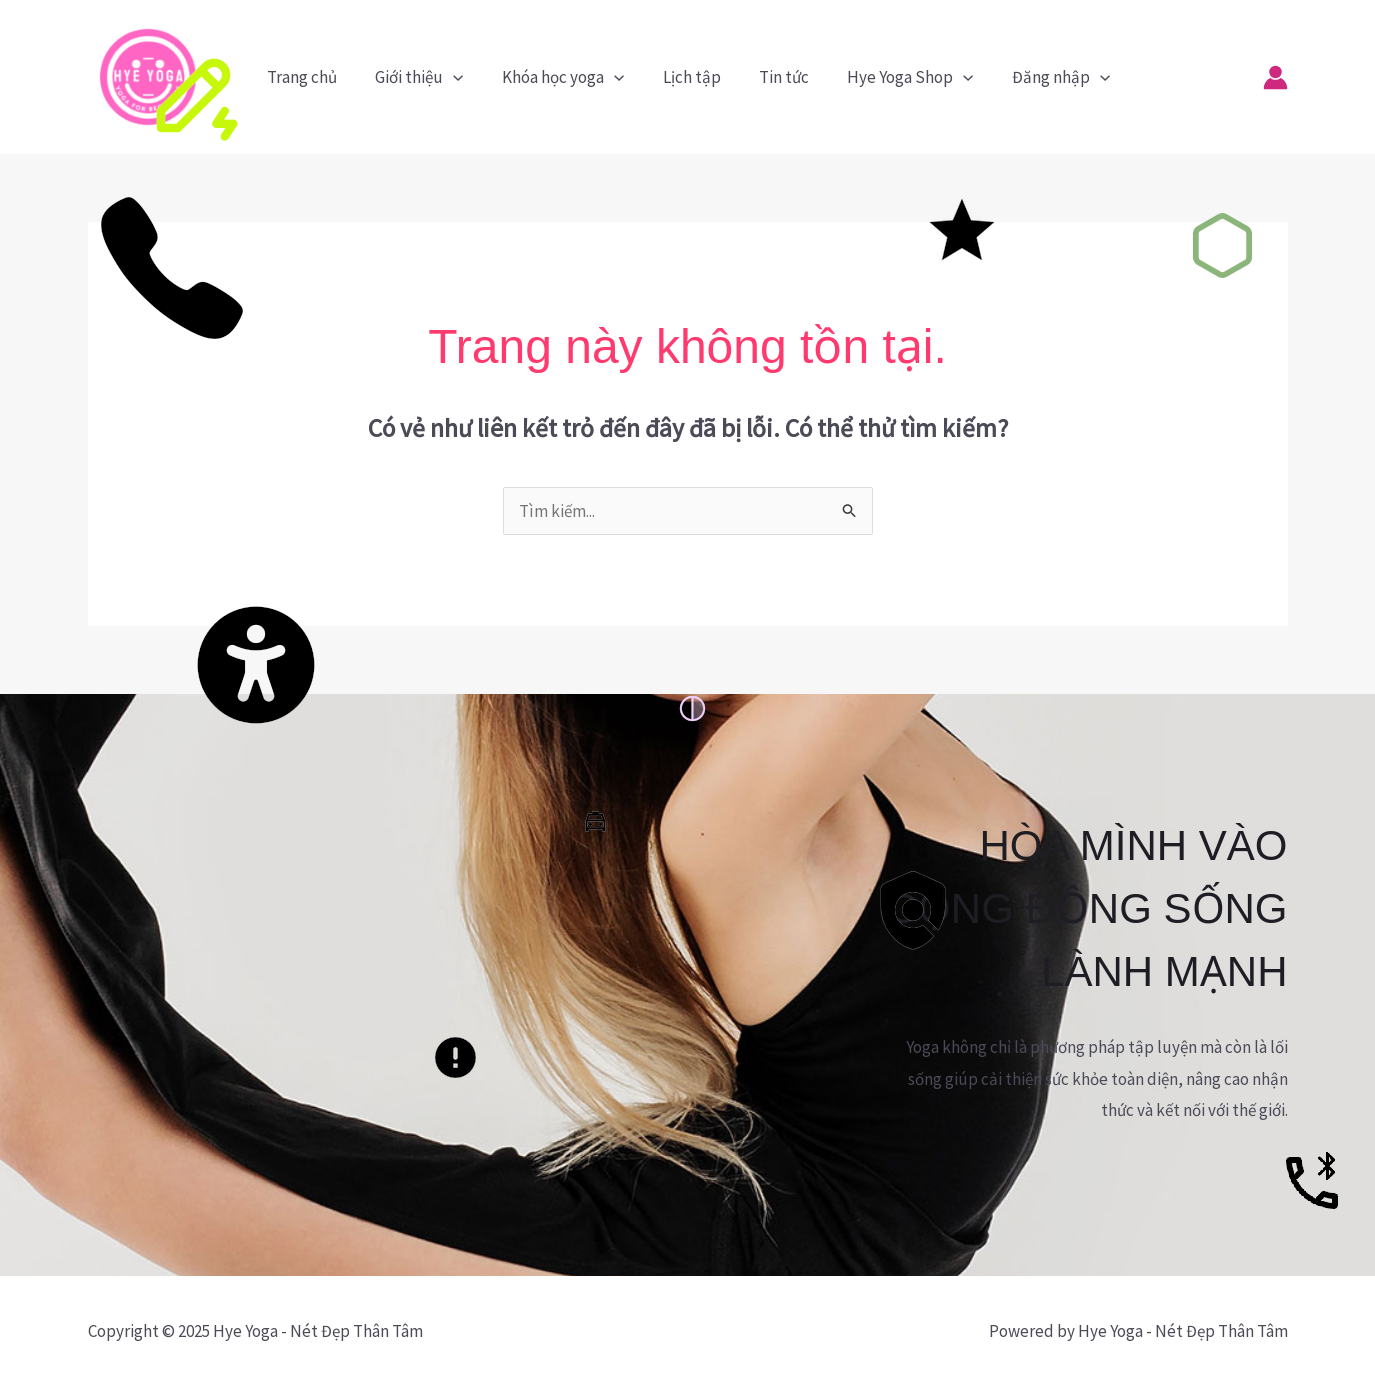  Describe the element at coordinates (1312, 1183) in the screenshot. I see `indicates an active call using bluetooth speaker` at that location.